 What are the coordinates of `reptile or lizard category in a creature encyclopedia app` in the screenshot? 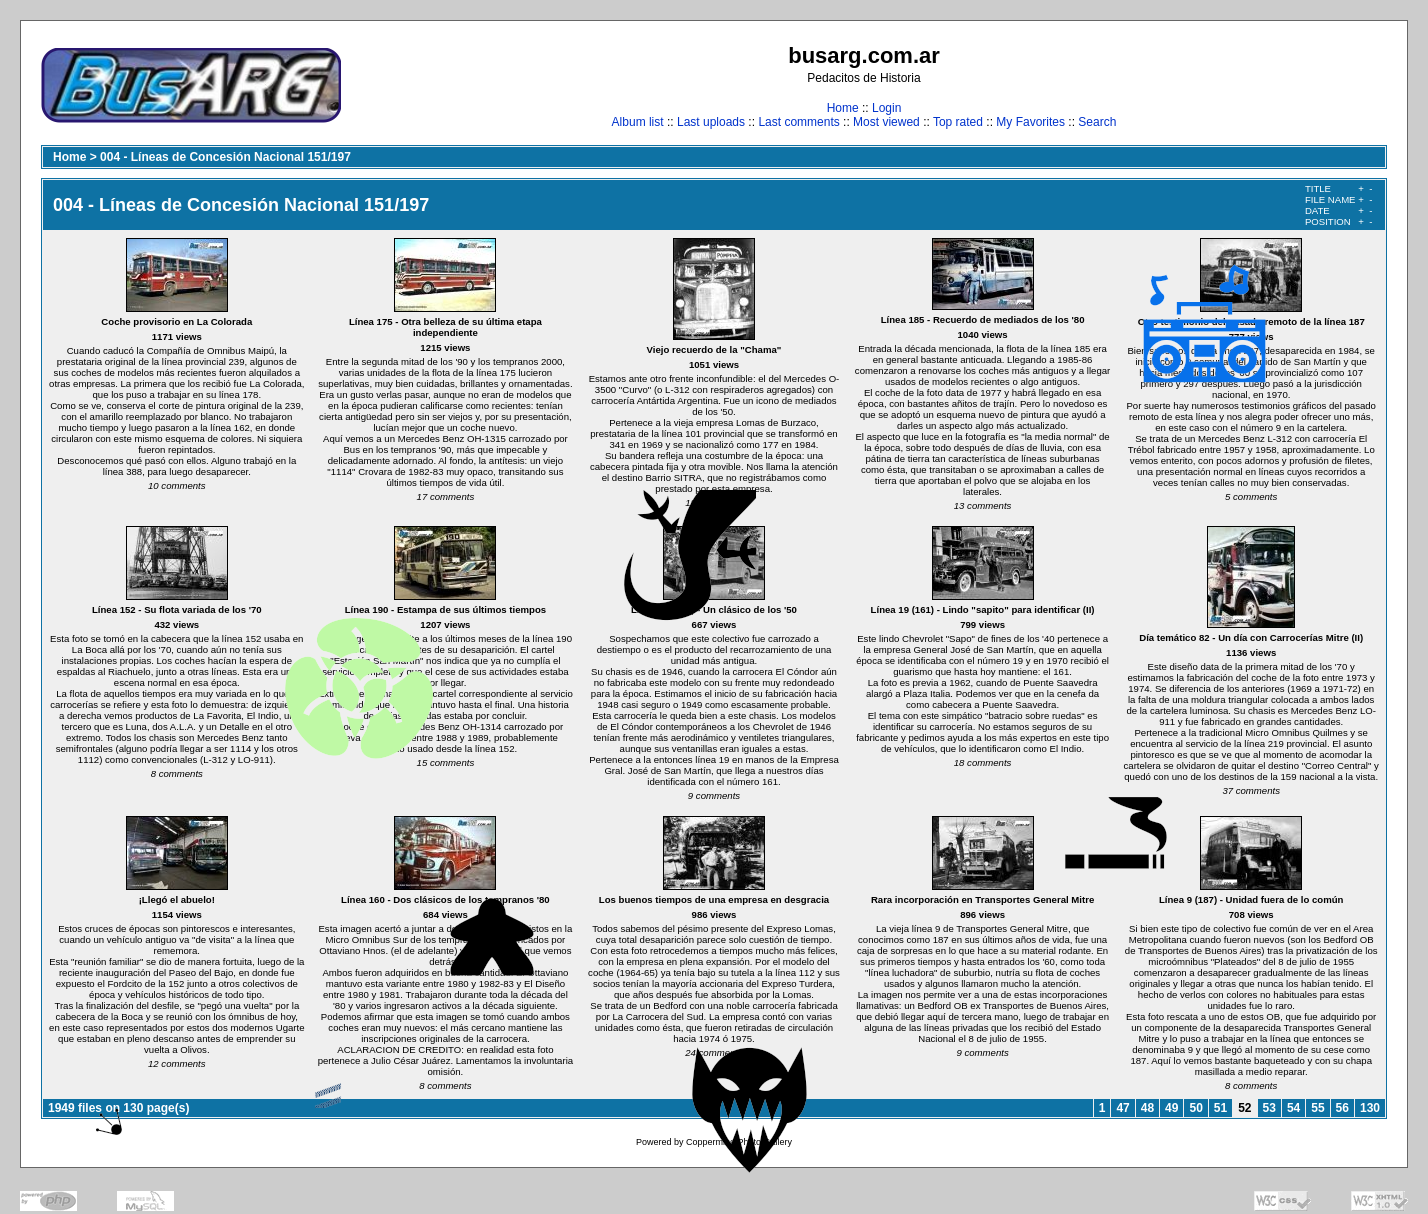 It's located at (690, 556).